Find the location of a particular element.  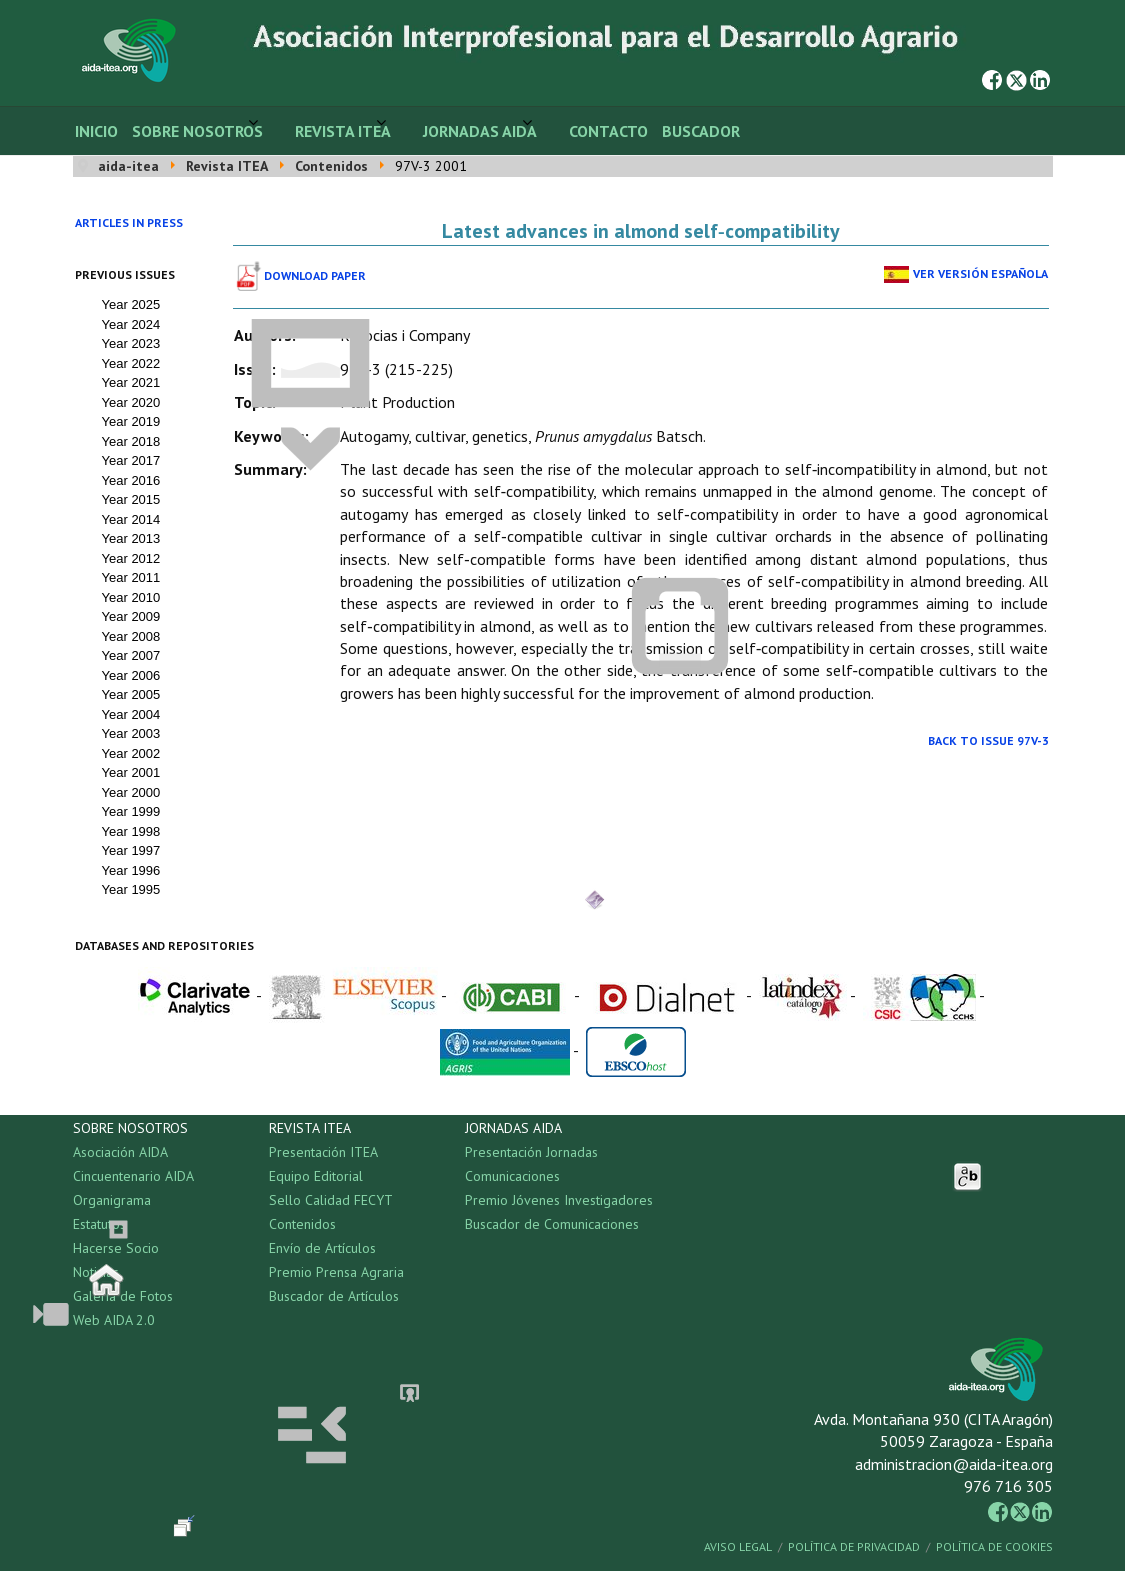

view certificate or credential file is located at coordinates (409, 1392).